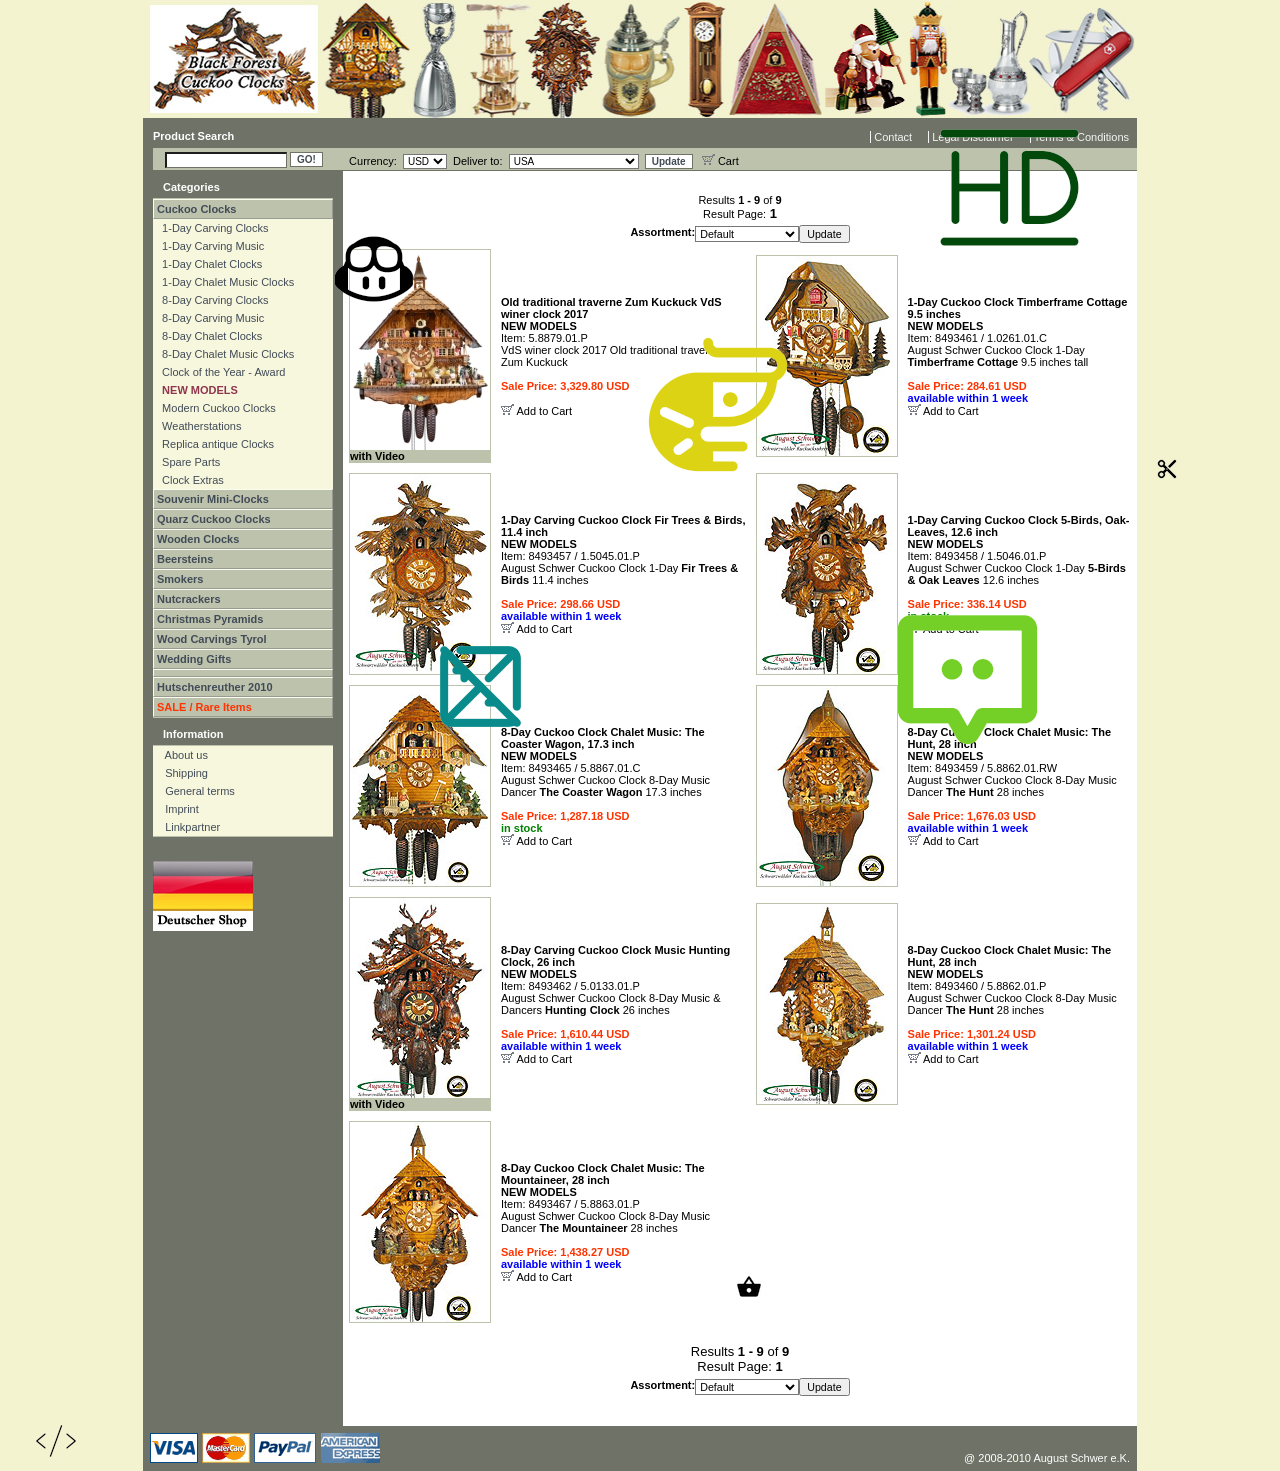  I want to click on view or edit source code, so click(56, 1441).